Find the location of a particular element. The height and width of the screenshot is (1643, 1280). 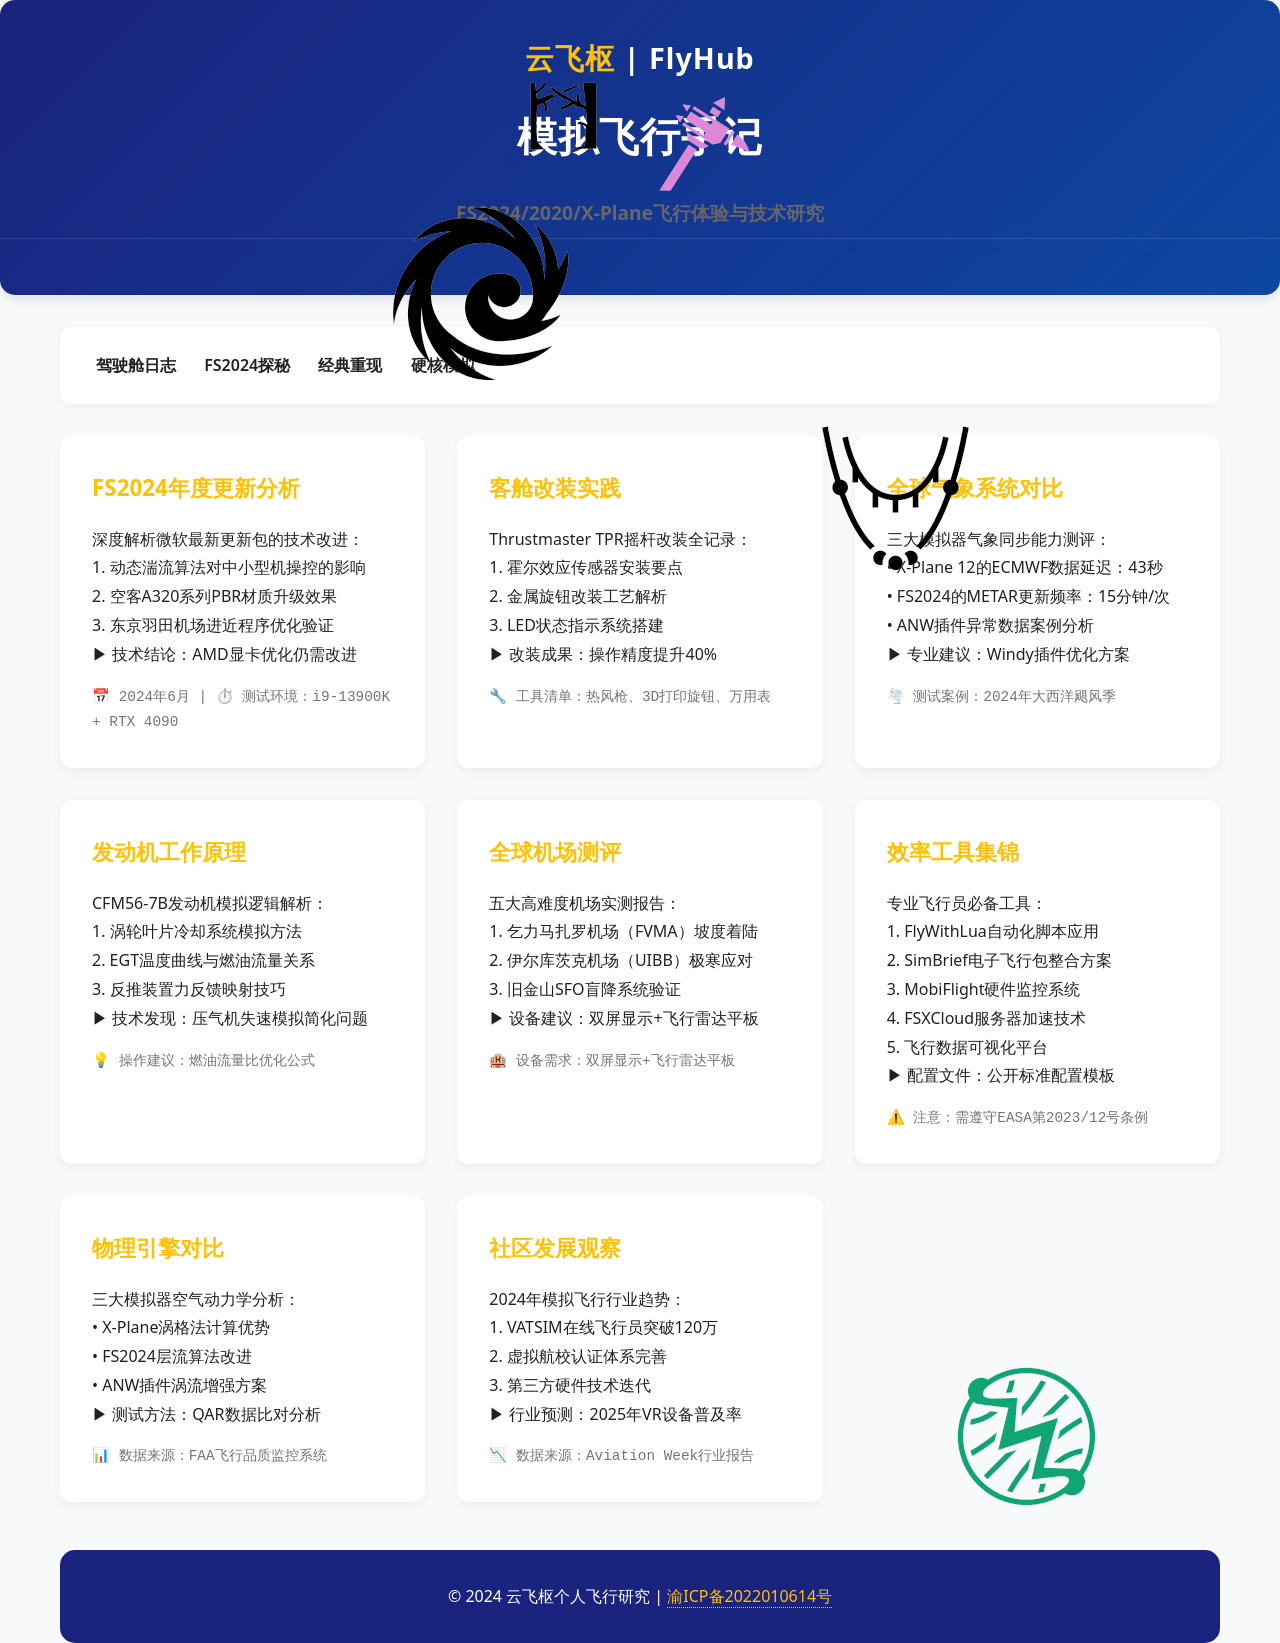

indicates a trapped or contained state is located at coordinates (1026, 1436).